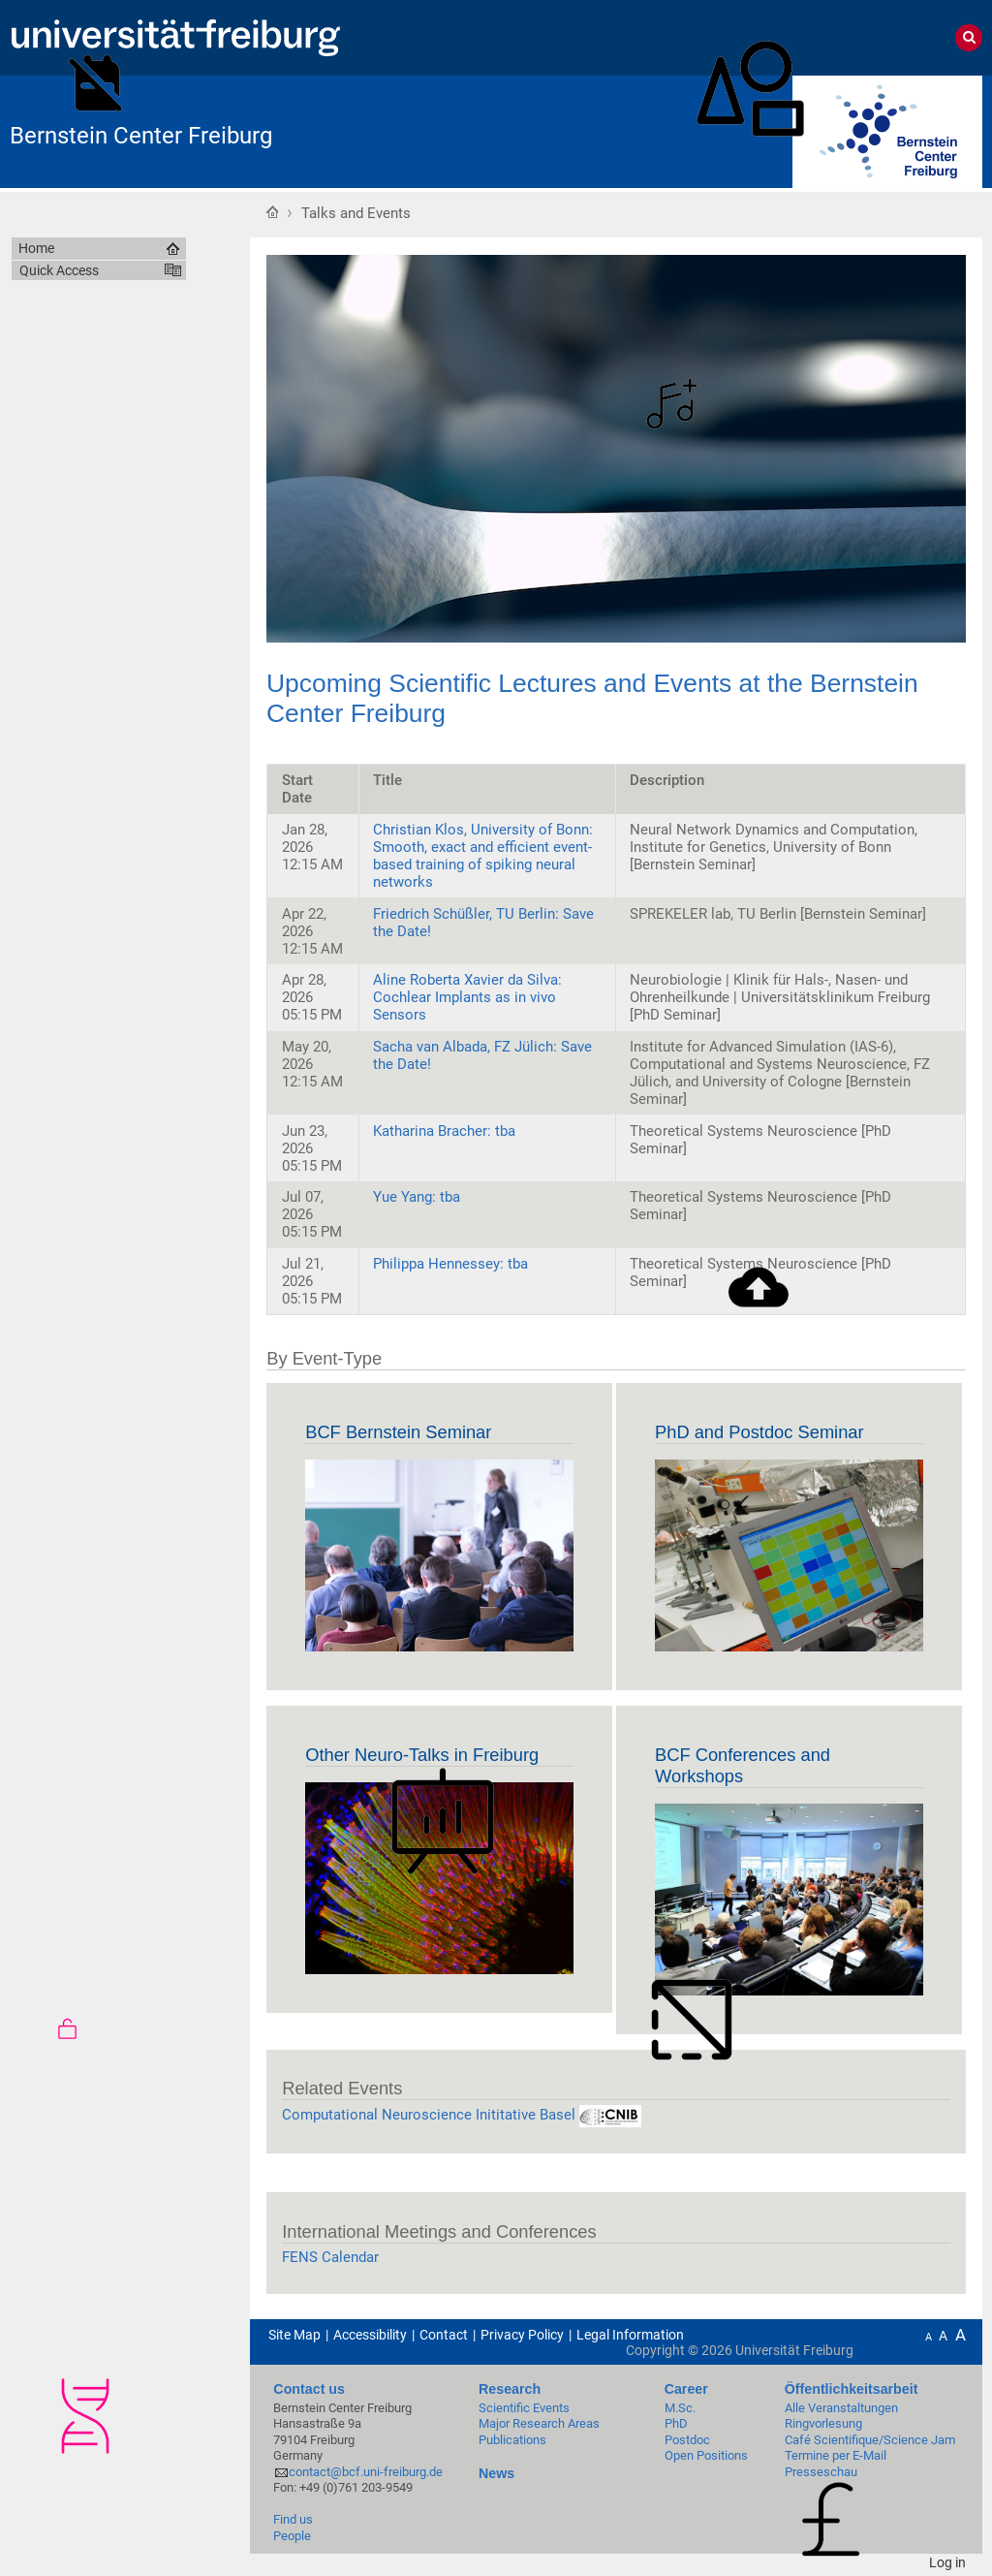 The image size is (992, 2576). I want to click on access shape tools or drawing options, so click(752, 92).